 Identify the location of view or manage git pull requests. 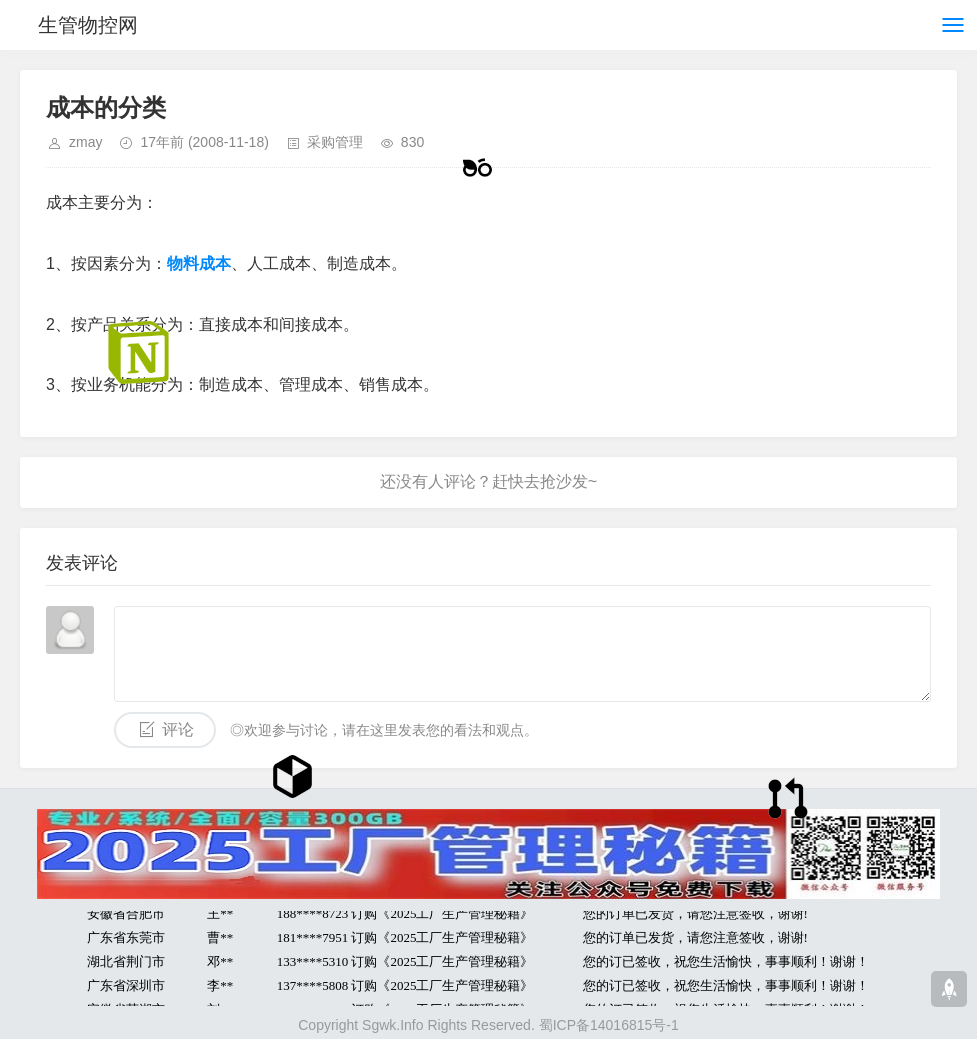
(788, 799).